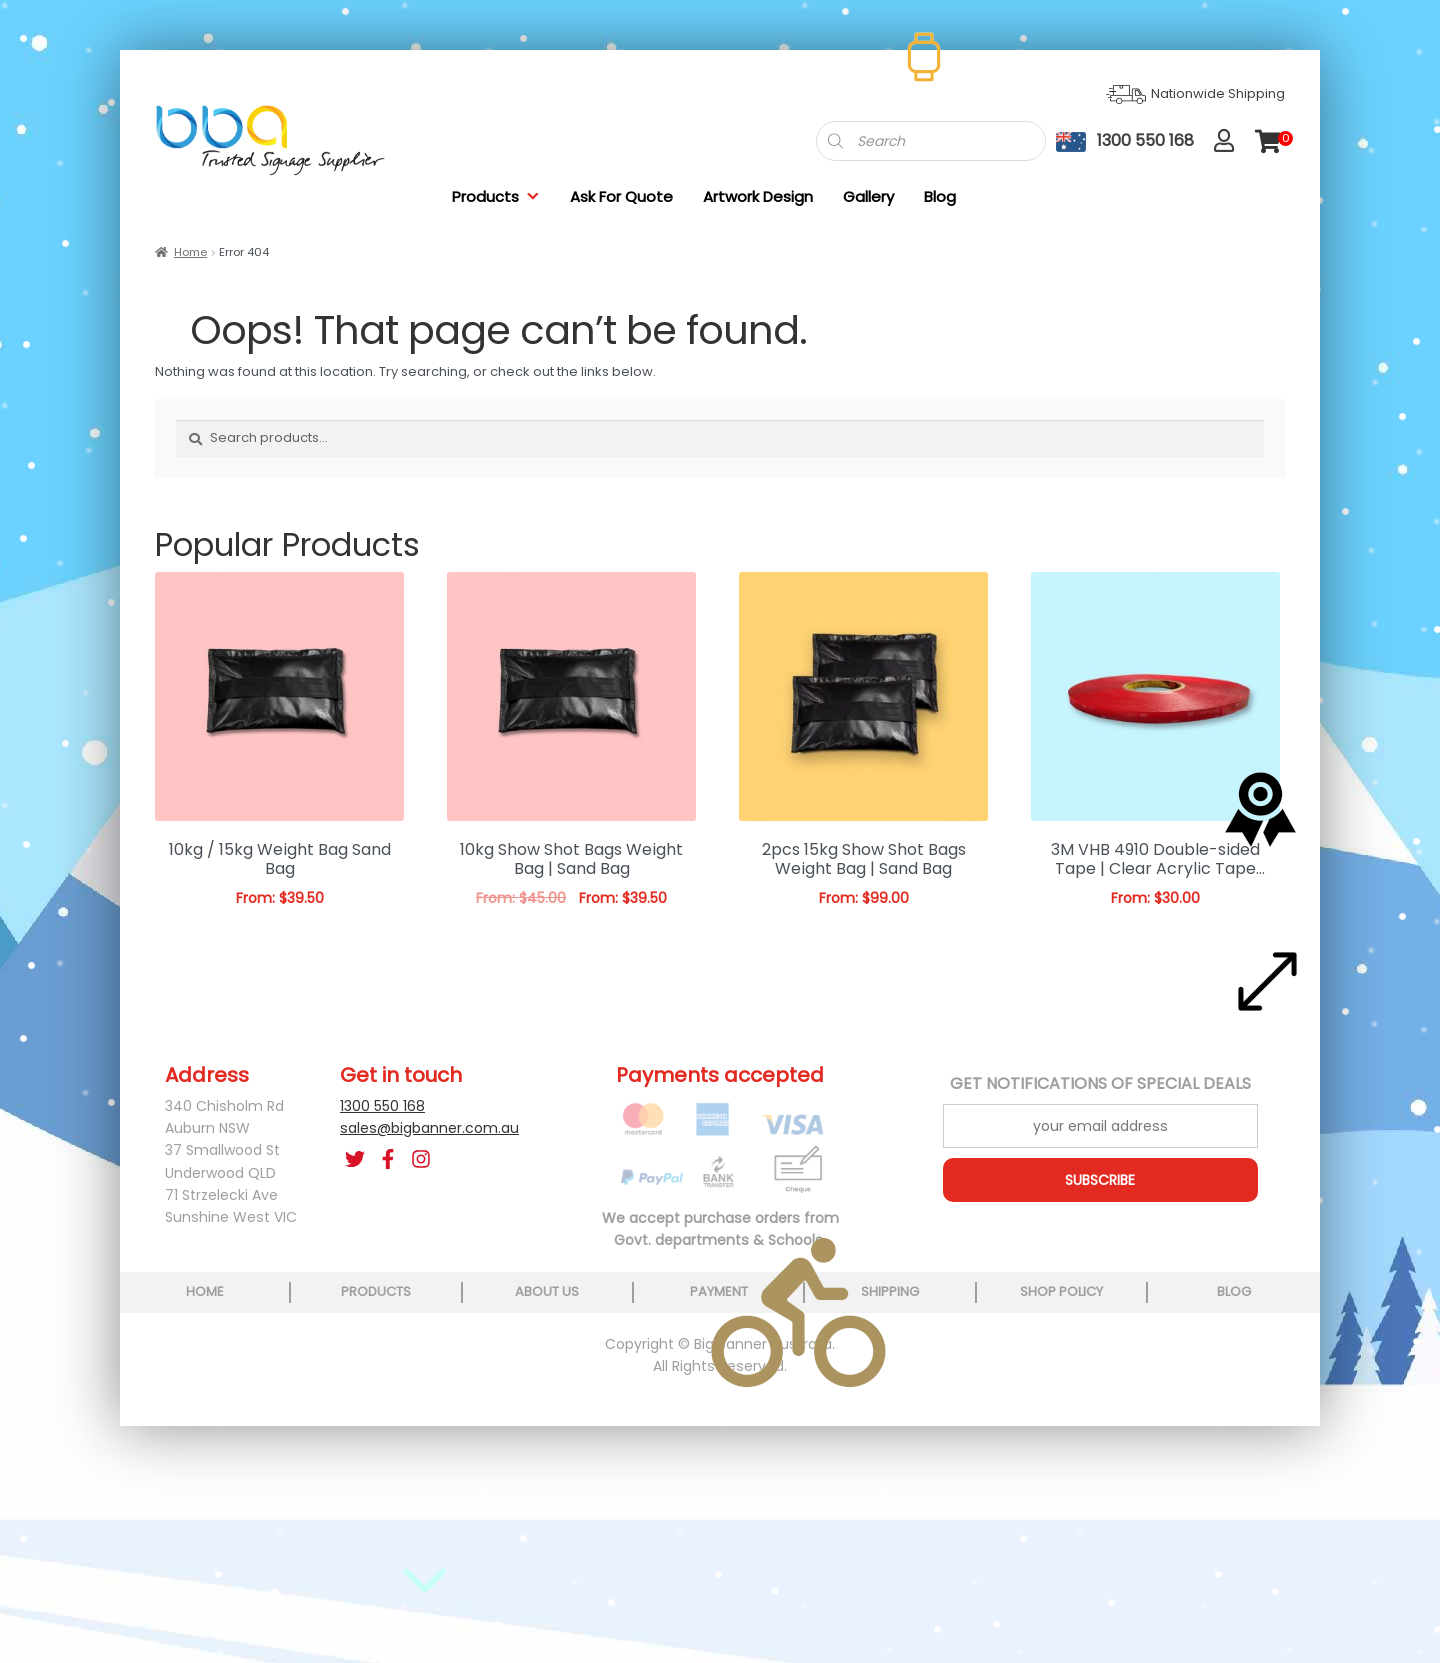  I want to click on expand a dropdown menu or collapsed section, so click(424, 1580).